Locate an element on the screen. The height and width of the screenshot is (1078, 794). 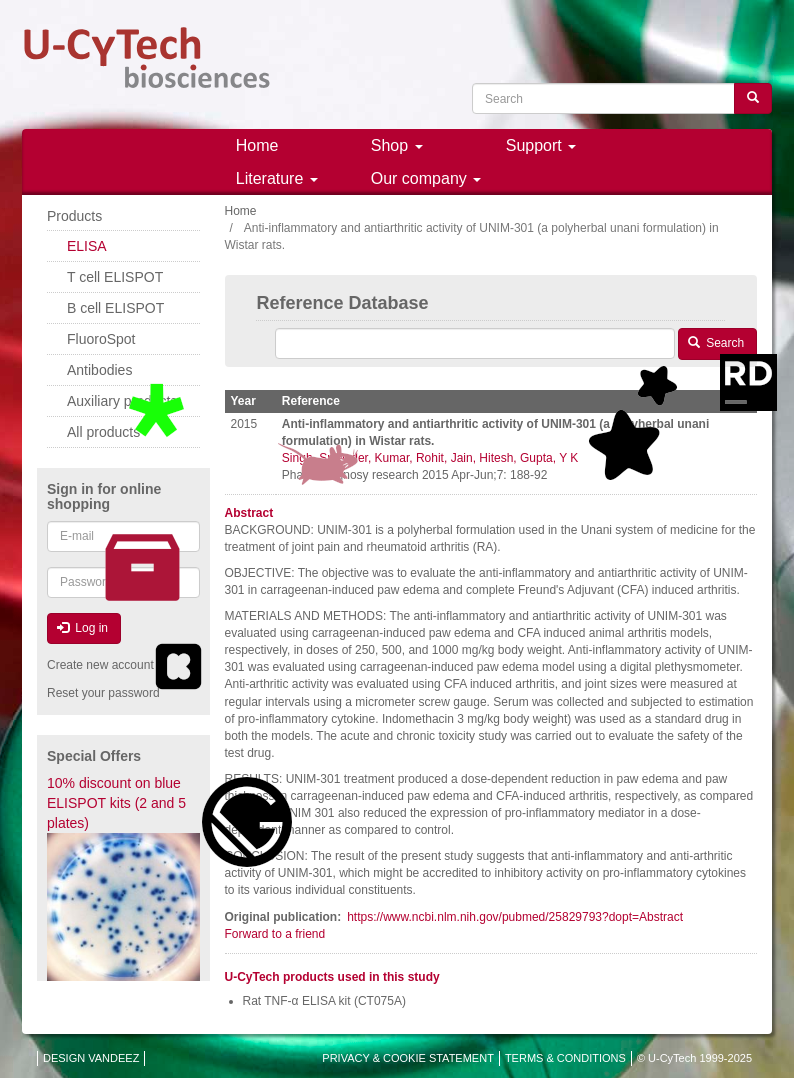
open Anki flashcard application is located at coordinates (633, 423).